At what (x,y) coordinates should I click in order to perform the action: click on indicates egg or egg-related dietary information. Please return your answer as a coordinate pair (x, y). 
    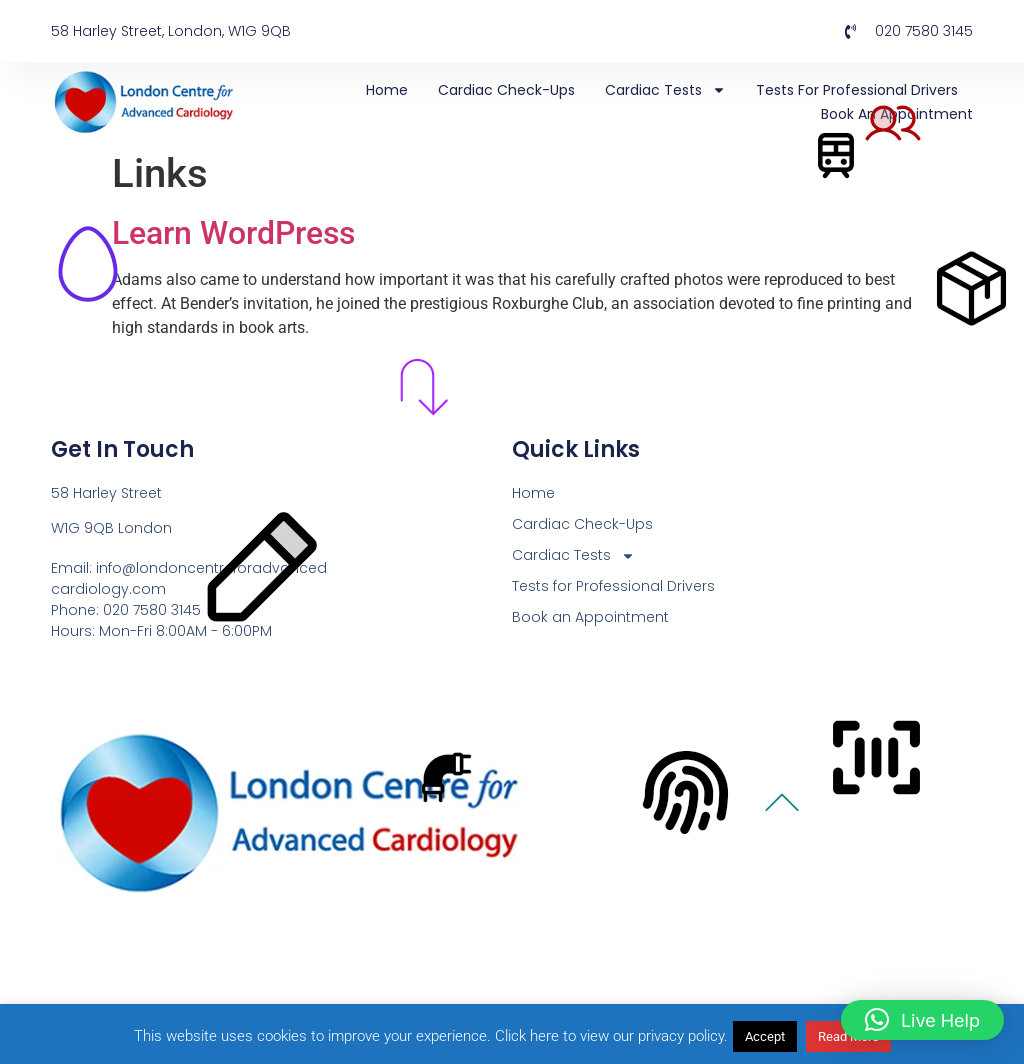
    Looking at the image, I should click on (88, 264).